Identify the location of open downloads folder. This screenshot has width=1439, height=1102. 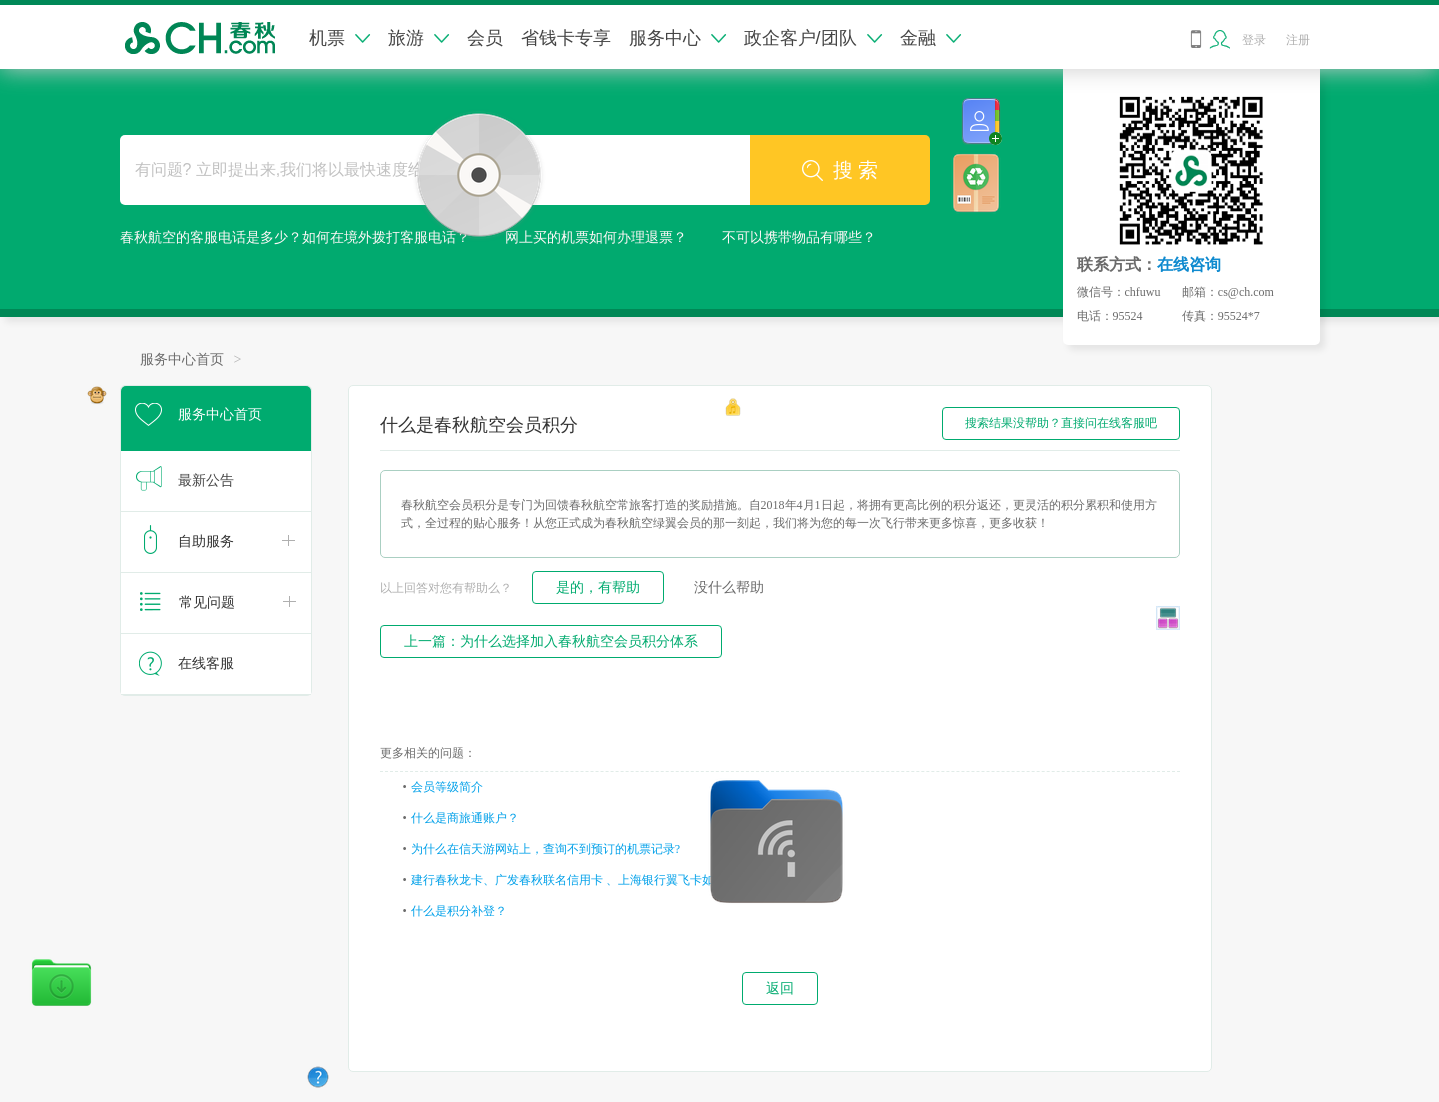
(61, 982).